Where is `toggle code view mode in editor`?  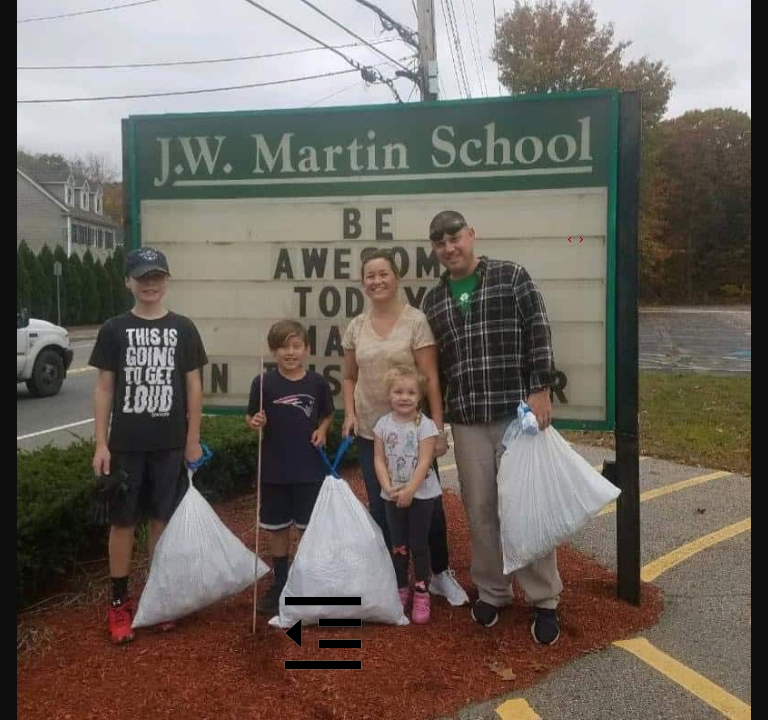
toggle code view mode in editor is located at coordinates (575, 239).